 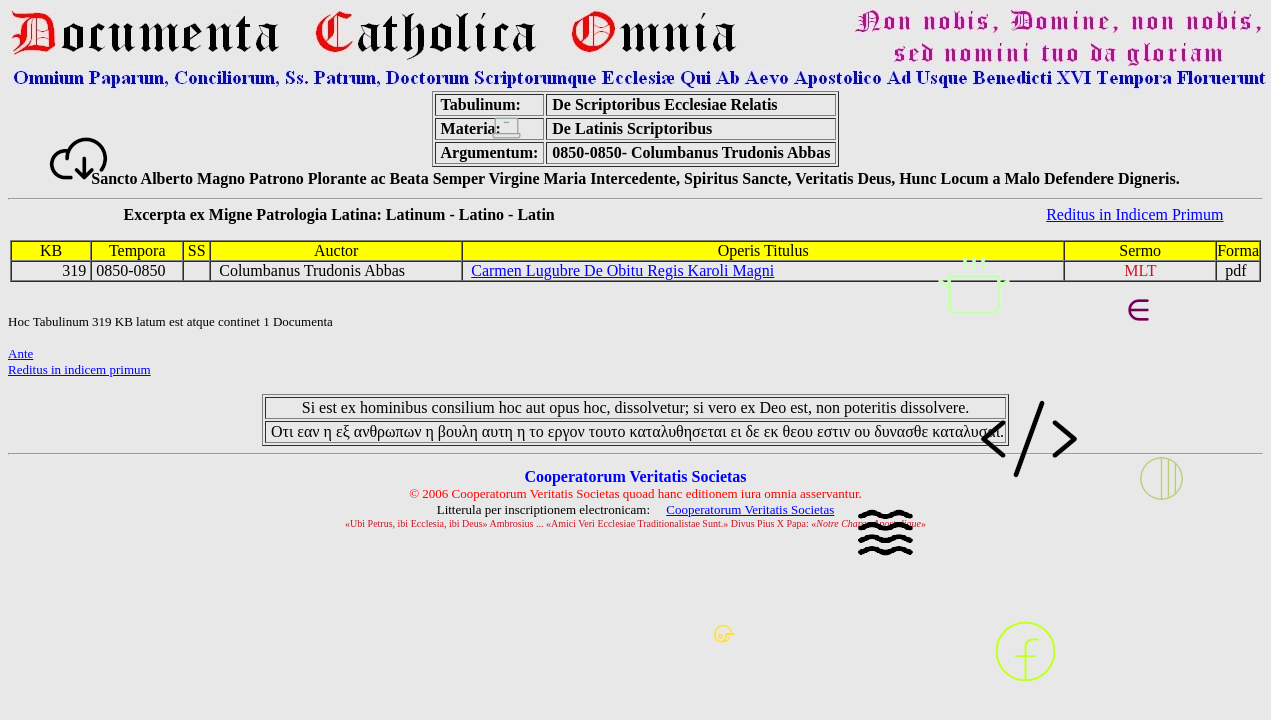 I want to click on switch to desktop or laptop view, so click(x=506, y=127).